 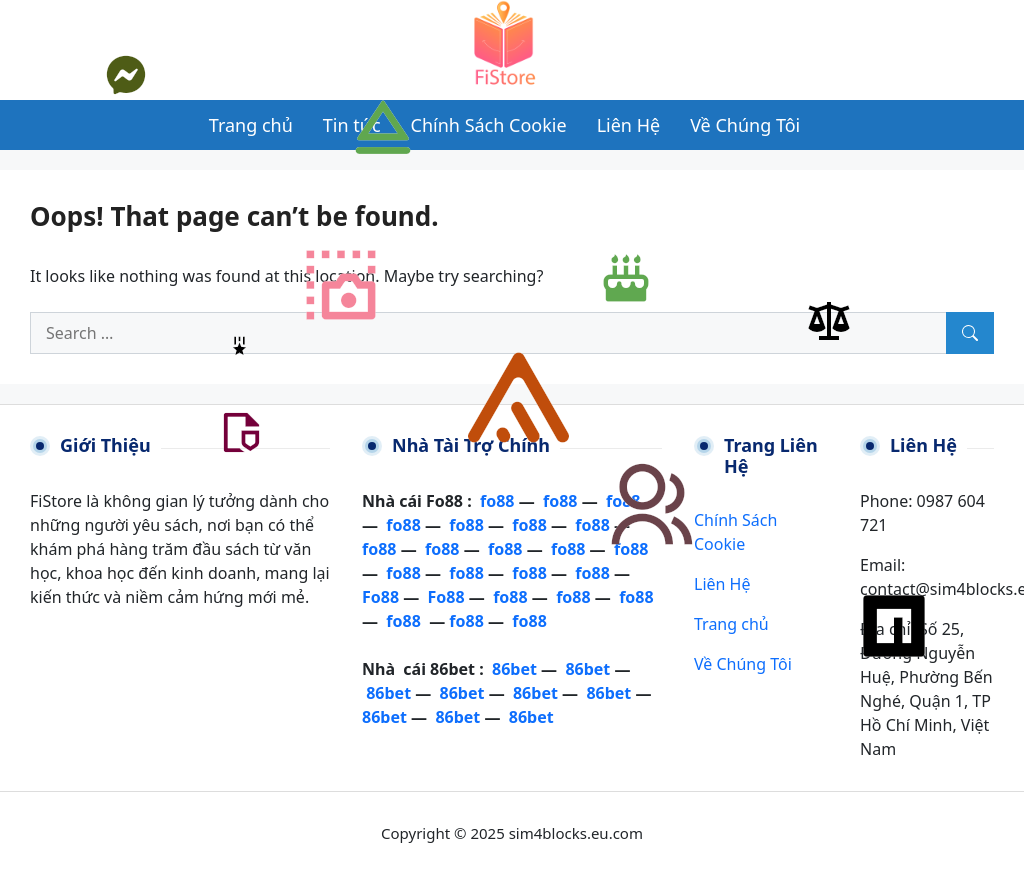 I want to click on view birthday or celebration events, so click(x=626, y=279).